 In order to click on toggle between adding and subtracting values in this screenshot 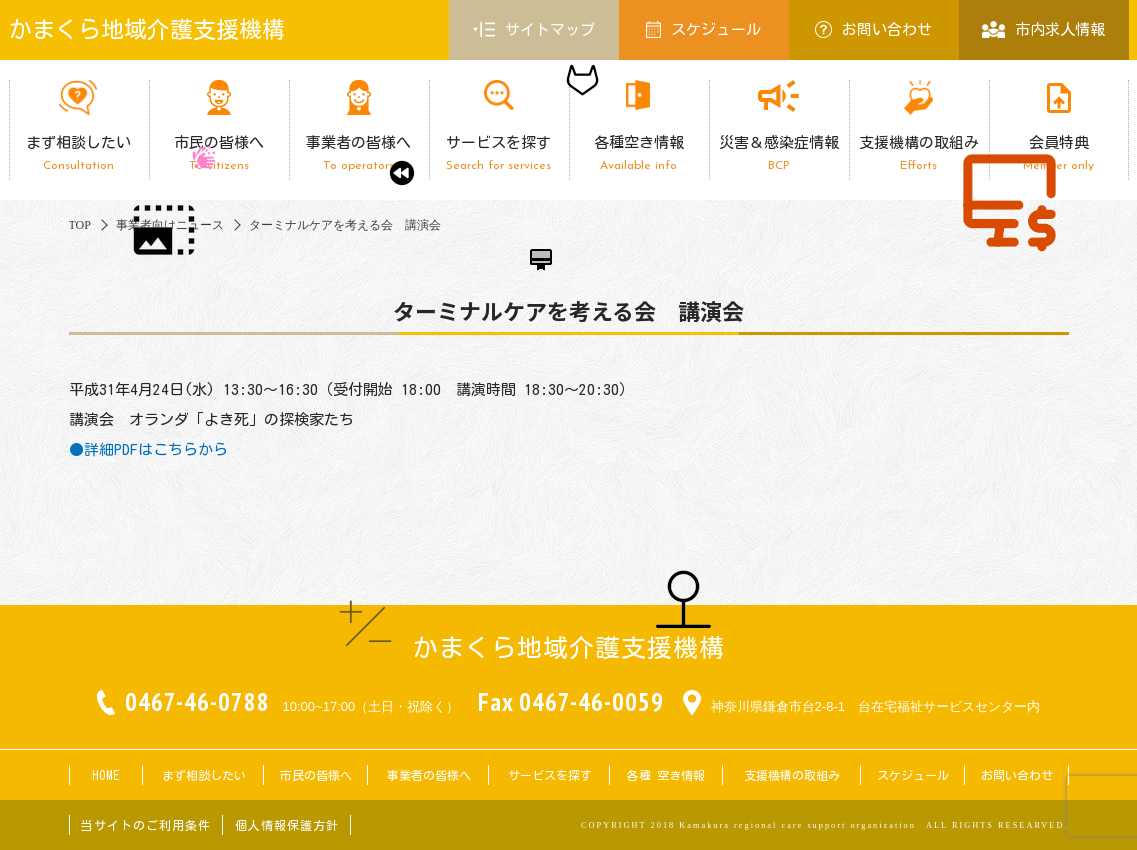, I will do `click(365, 626)`.